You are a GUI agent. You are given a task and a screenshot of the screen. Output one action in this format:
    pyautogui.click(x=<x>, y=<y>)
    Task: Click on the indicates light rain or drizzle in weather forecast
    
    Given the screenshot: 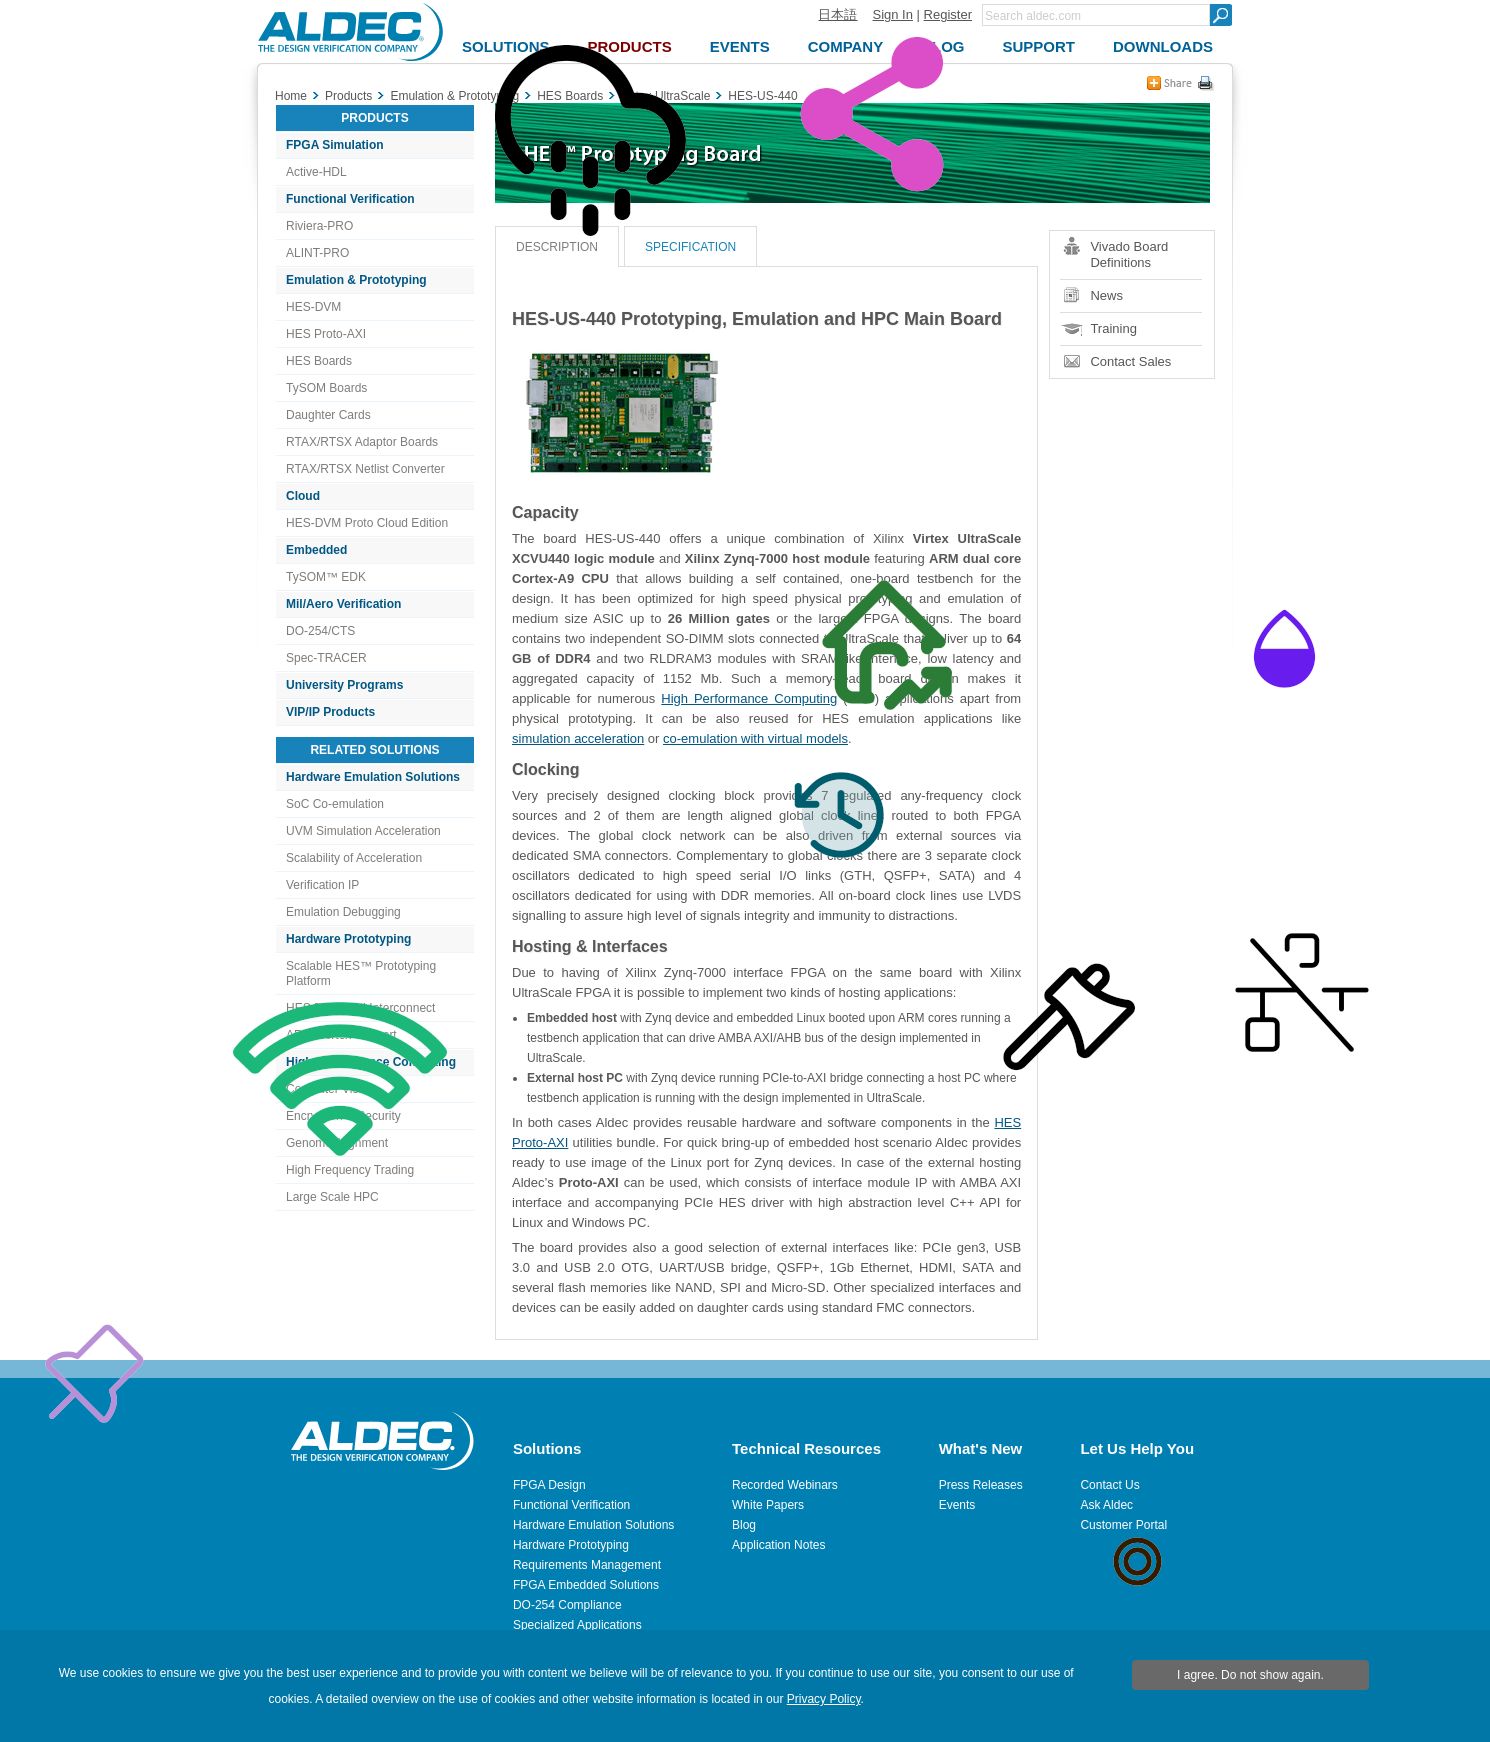 What is the action you would take?
    pyautogui.click(x=590, y=140)
    